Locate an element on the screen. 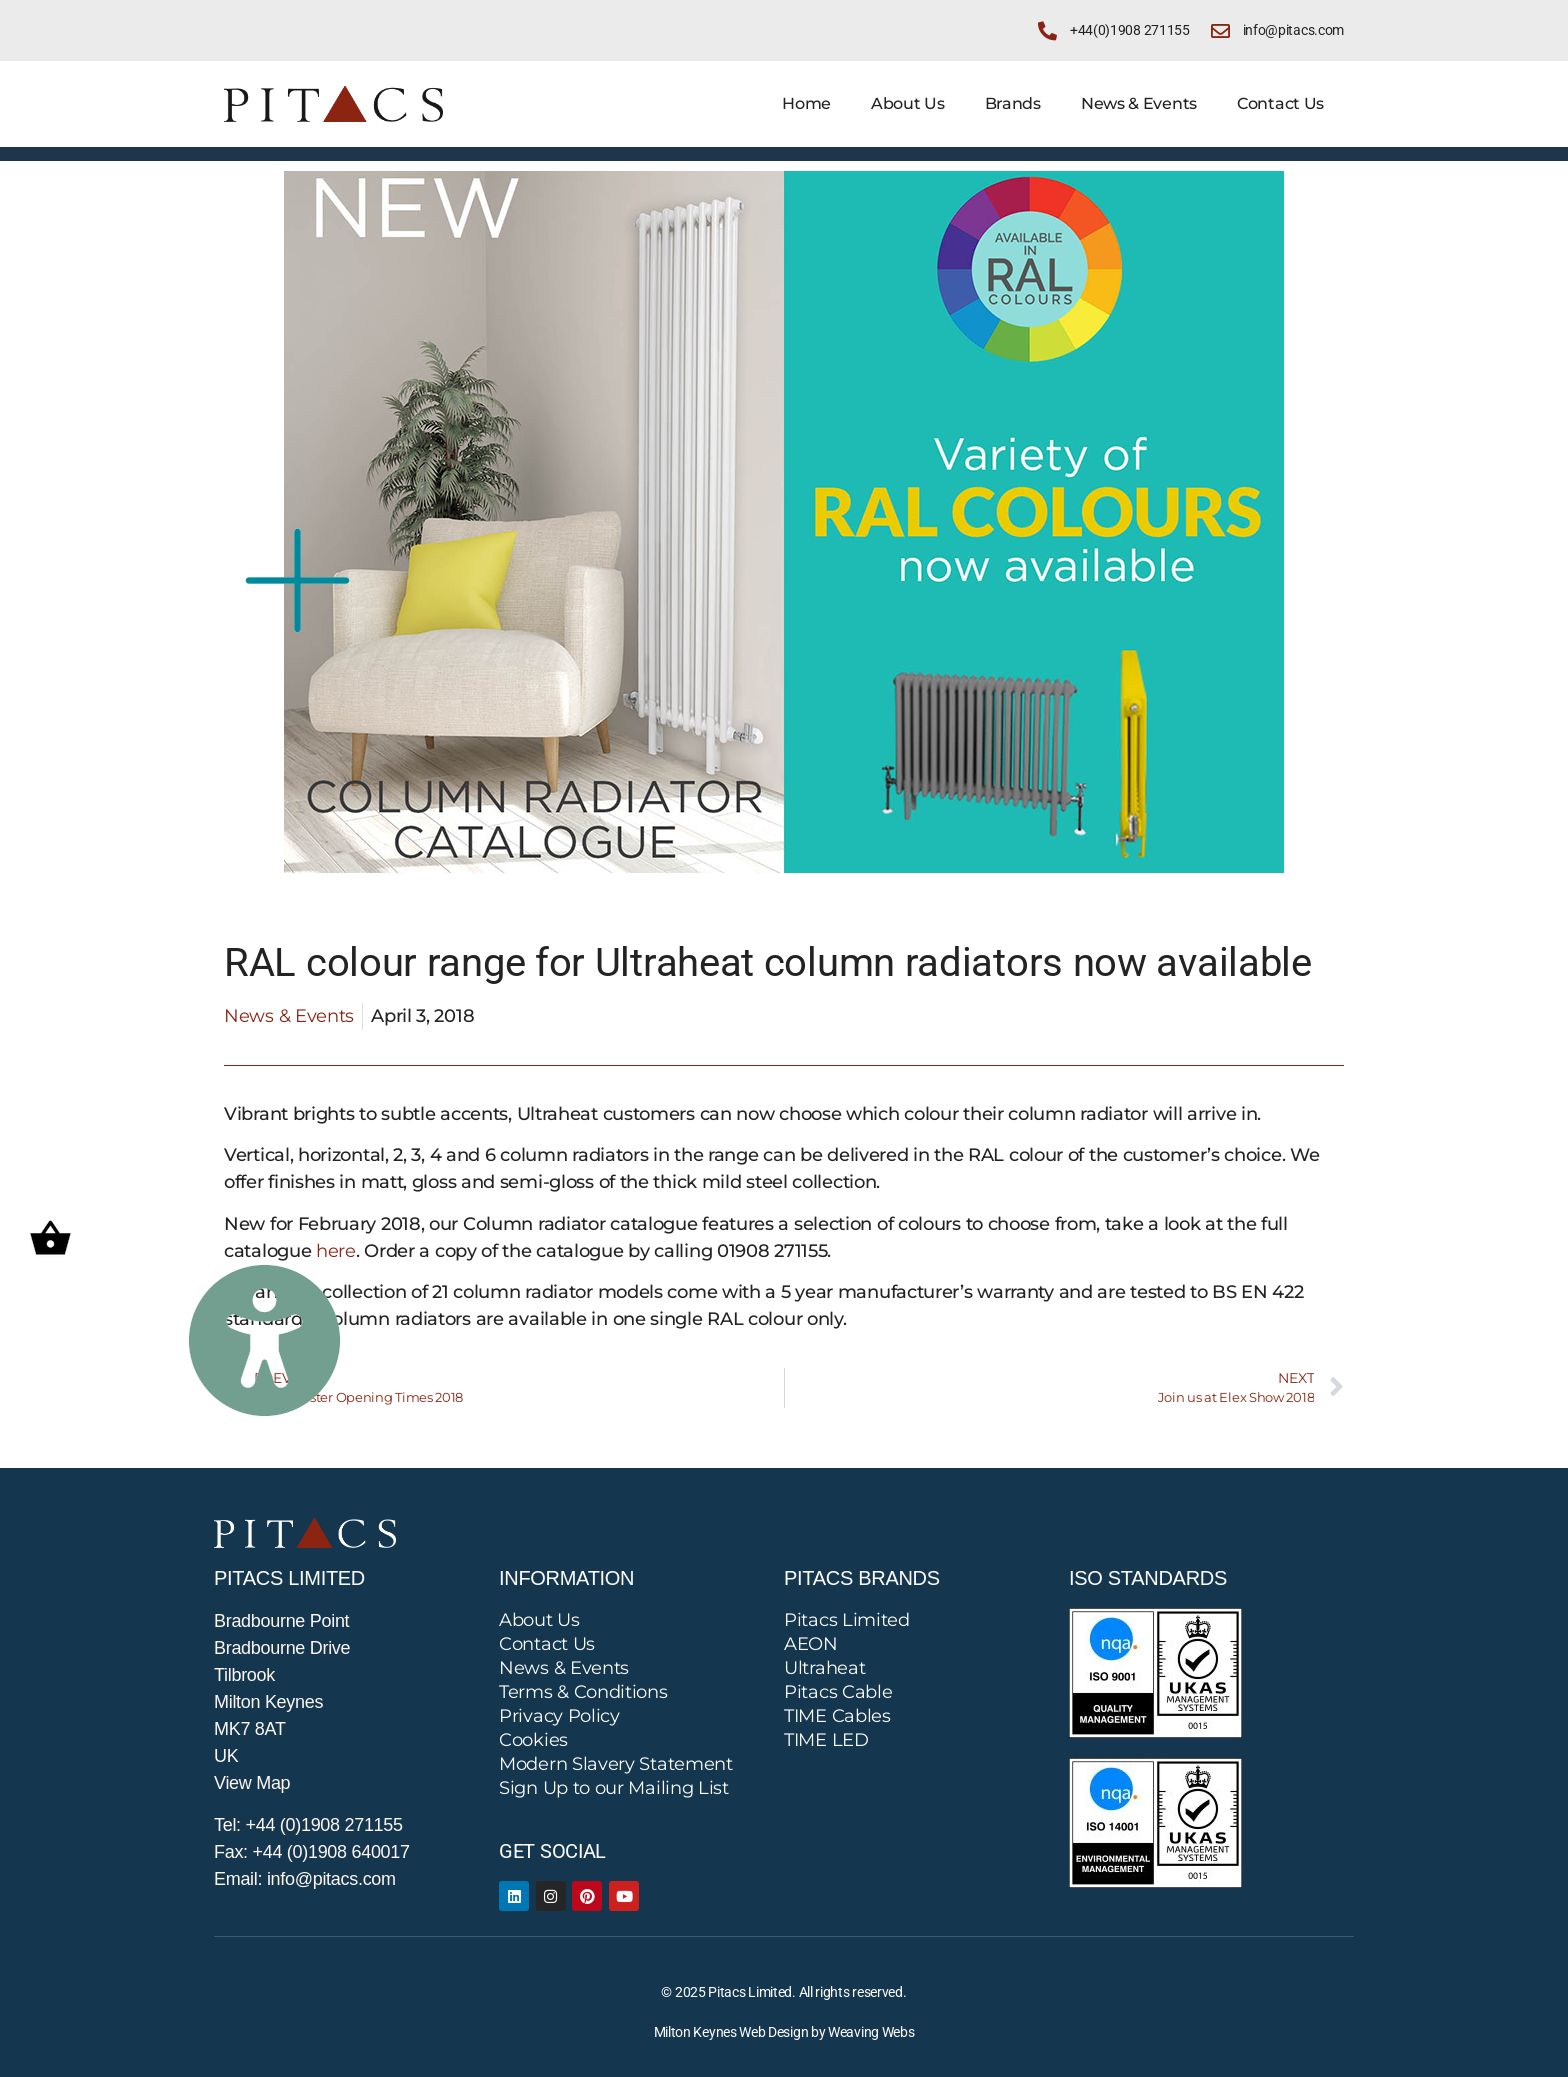 The width and height of the screenshot is (1568, 2077). view your shopping basket is located at coordinates (50, 1238).